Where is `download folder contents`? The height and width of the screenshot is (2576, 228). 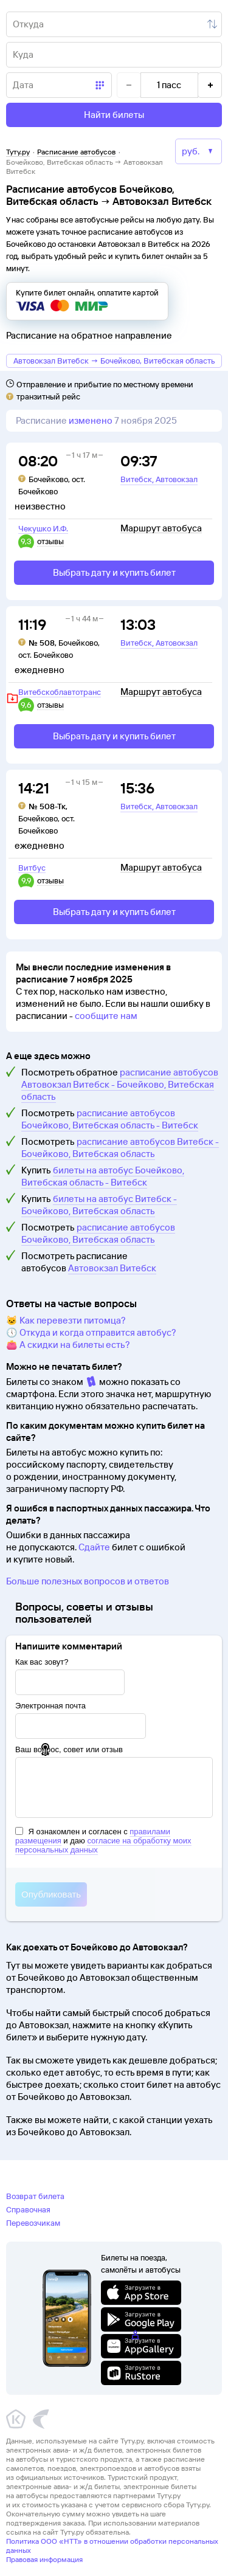 download folder contents is located at coordinates (12, 698).